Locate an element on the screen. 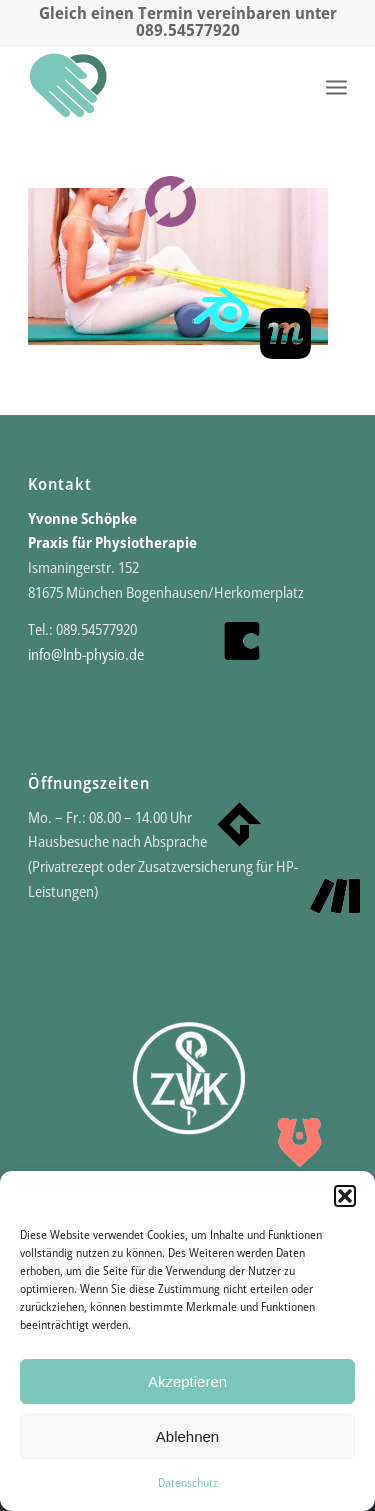 This screenshot has width=375, height=1511. Make automation platform logo is located at coordinates (335, 896).